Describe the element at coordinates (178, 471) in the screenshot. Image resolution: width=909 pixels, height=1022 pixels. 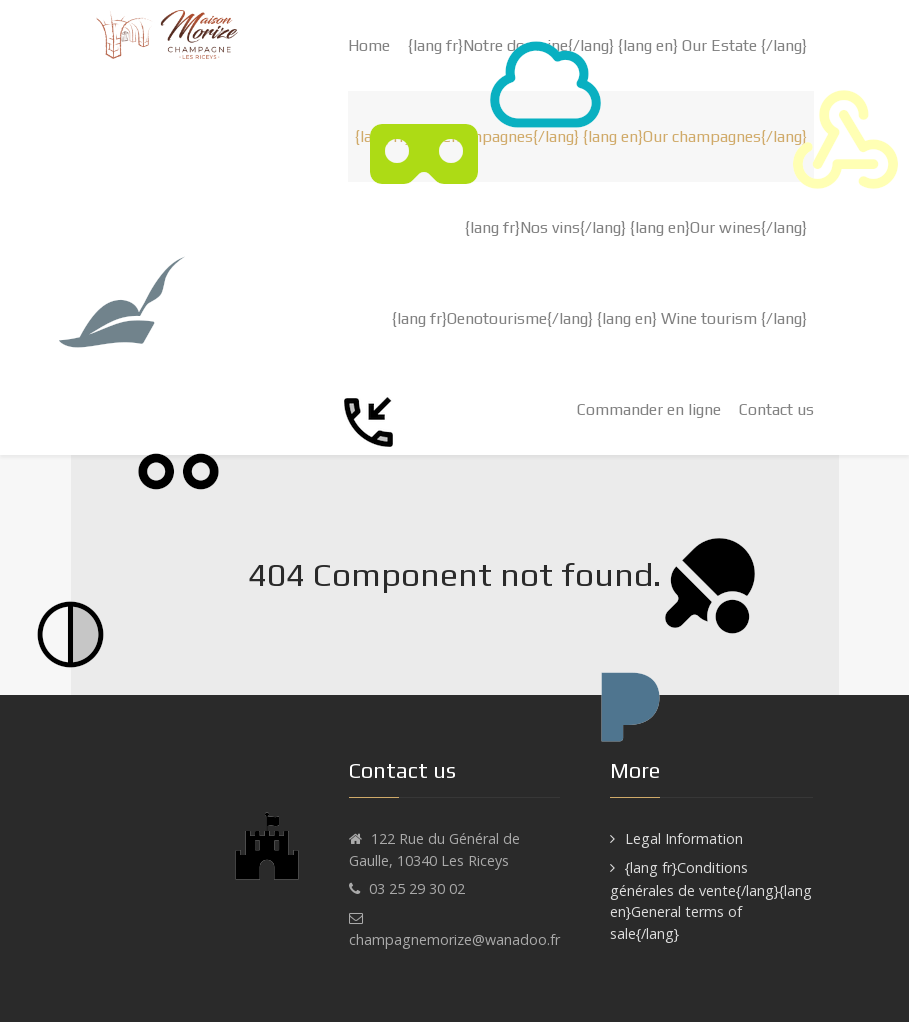
I see `link to flickr photo sharing account` at that location.